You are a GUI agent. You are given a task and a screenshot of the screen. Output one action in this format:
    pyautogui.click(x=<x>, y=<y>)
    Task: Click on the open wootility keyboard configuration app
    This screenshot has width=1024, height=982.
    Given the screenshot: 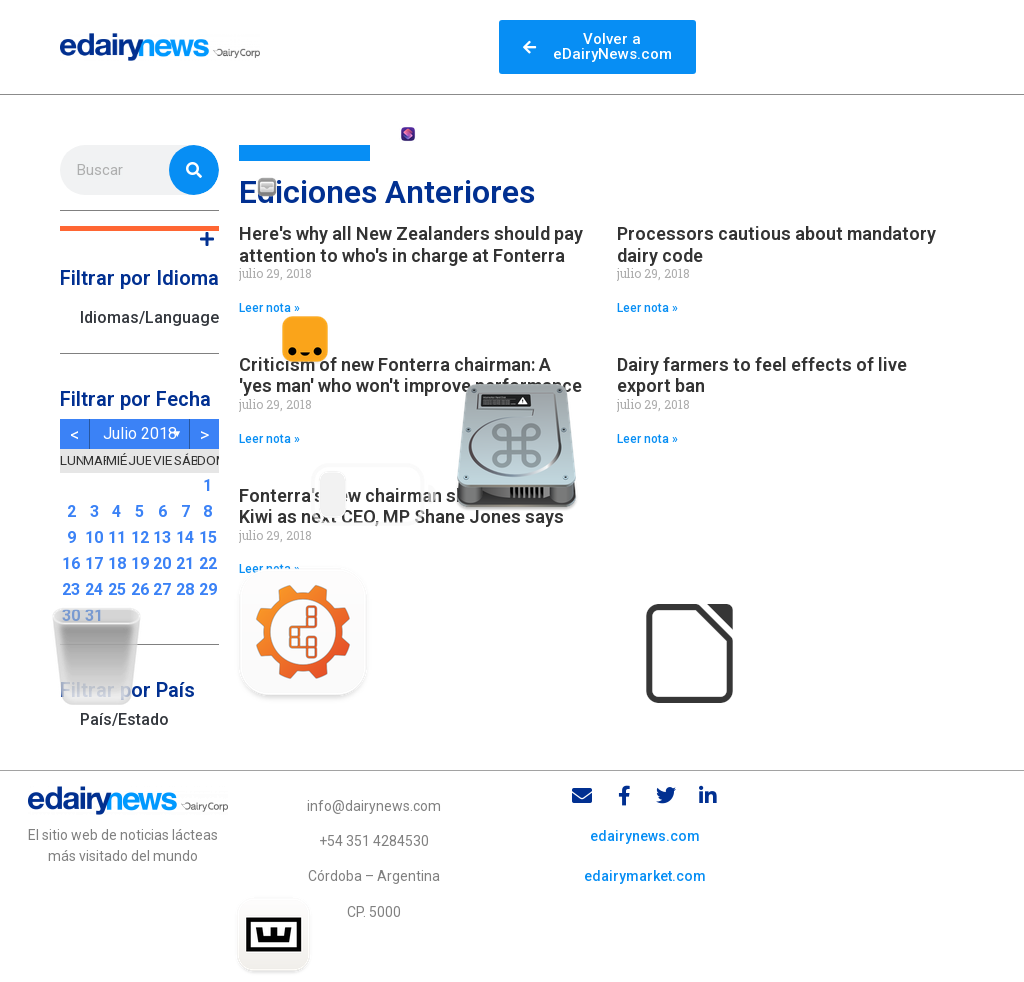 What is the action you would take?
    pyautogui.click(x=273, y=934)
    